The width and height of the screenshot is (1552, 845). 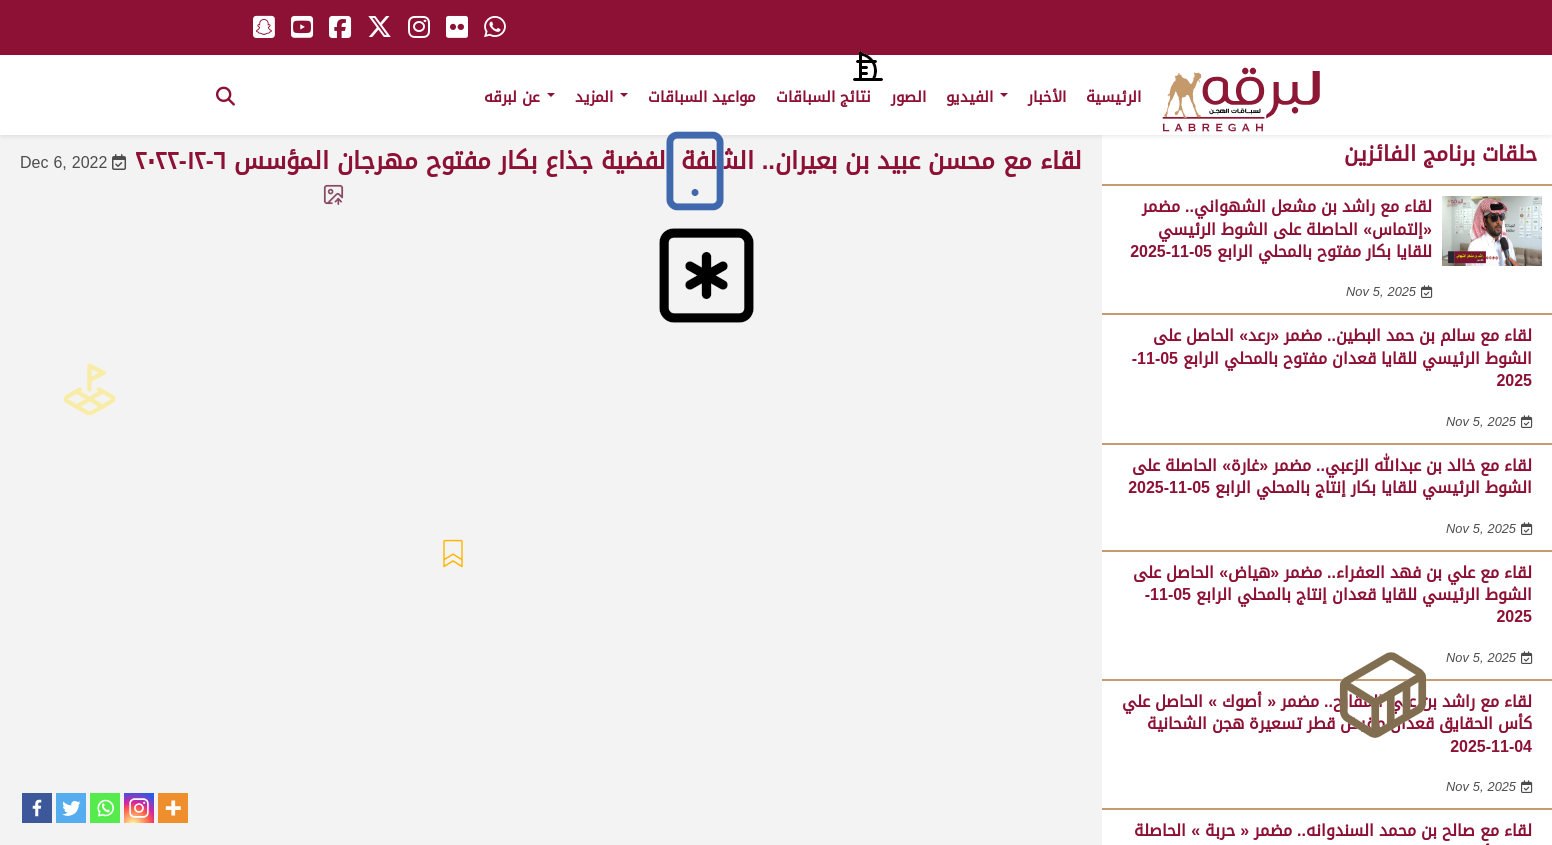 What do you see at coordinates (89, 389) in the screenshot?
I see `view land plot or parcel details` at bounding box center [89, 389].